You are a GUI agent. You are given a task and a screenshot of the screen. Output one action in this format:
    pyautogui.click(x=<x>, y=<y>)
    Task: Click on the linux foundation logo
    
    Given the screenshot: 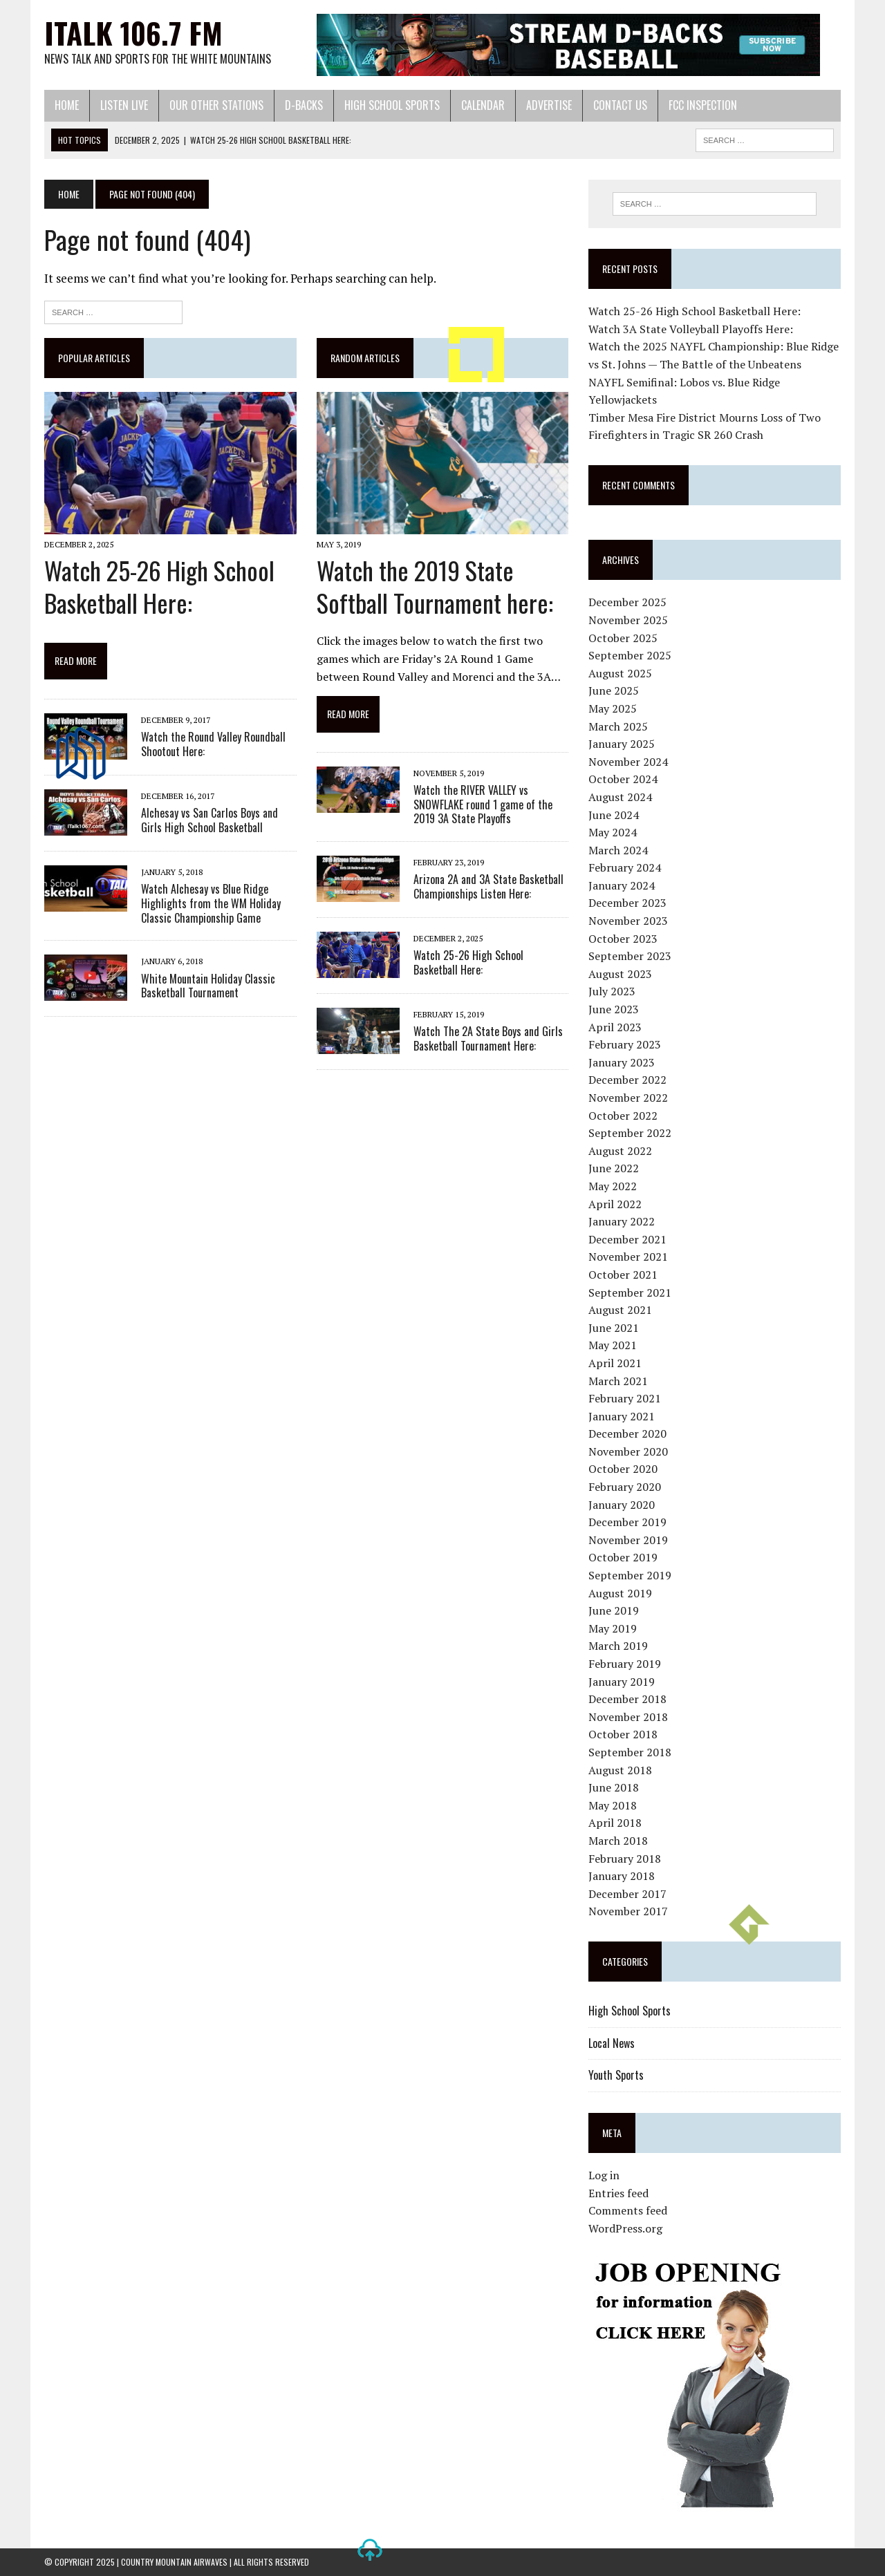 What is the action you would take?
    pyautogui.click(x=476, y=355)
    